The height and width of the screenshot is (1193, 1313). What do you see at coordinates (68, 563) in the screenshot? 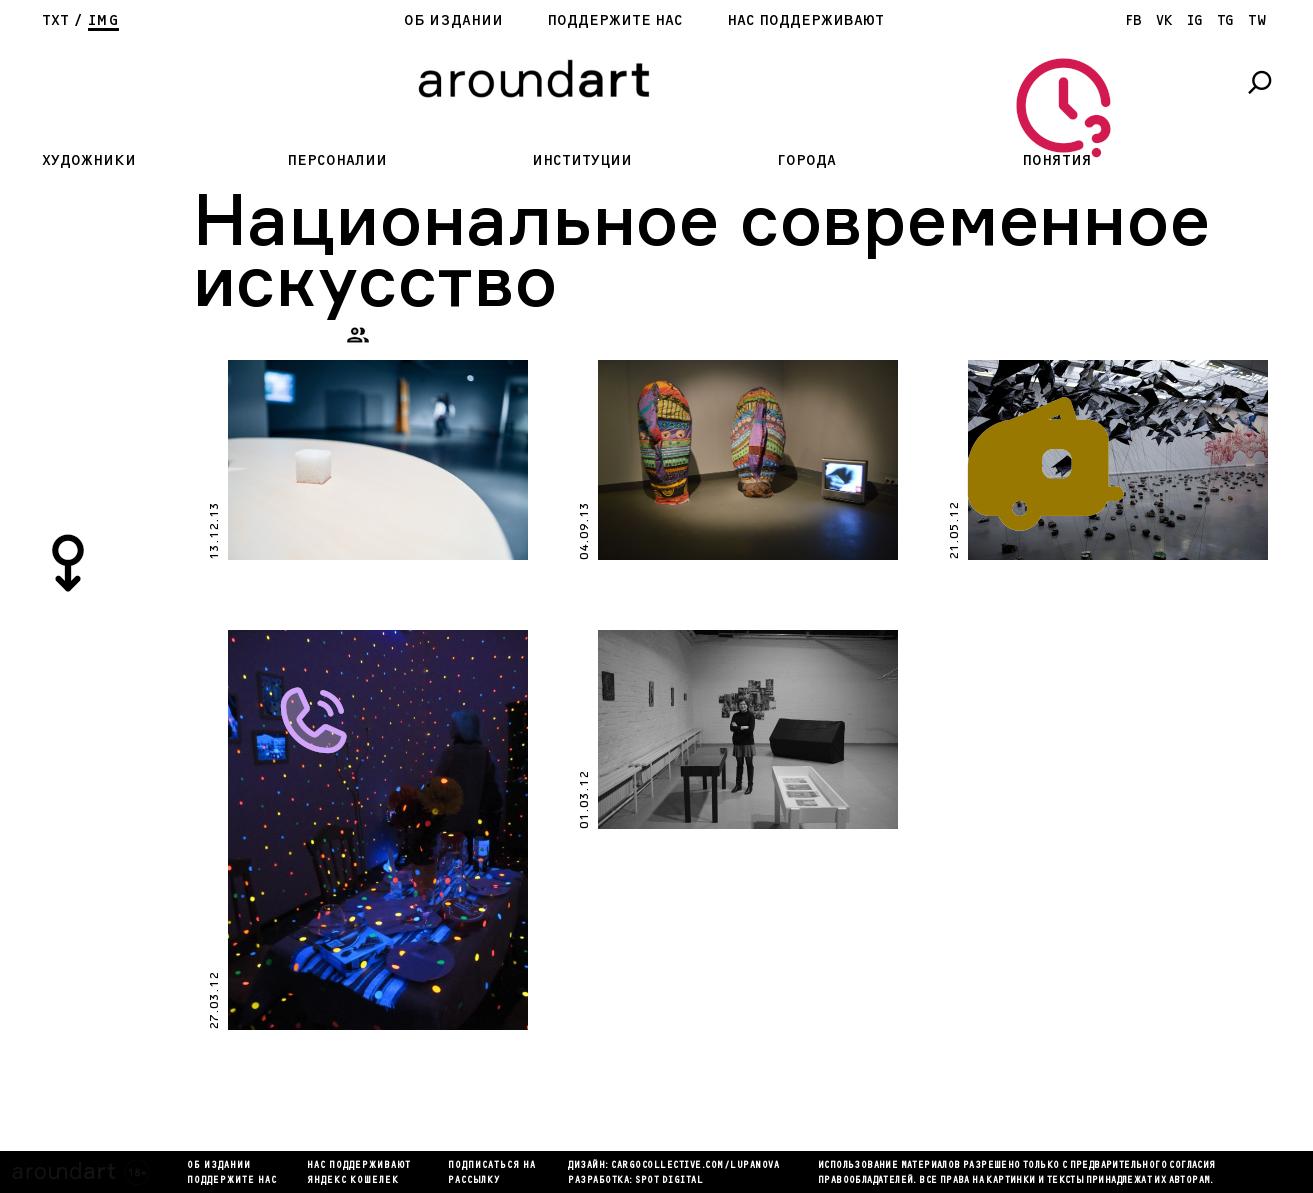
I see `swipe down gesture indicator` at bounding box center [68, 563].